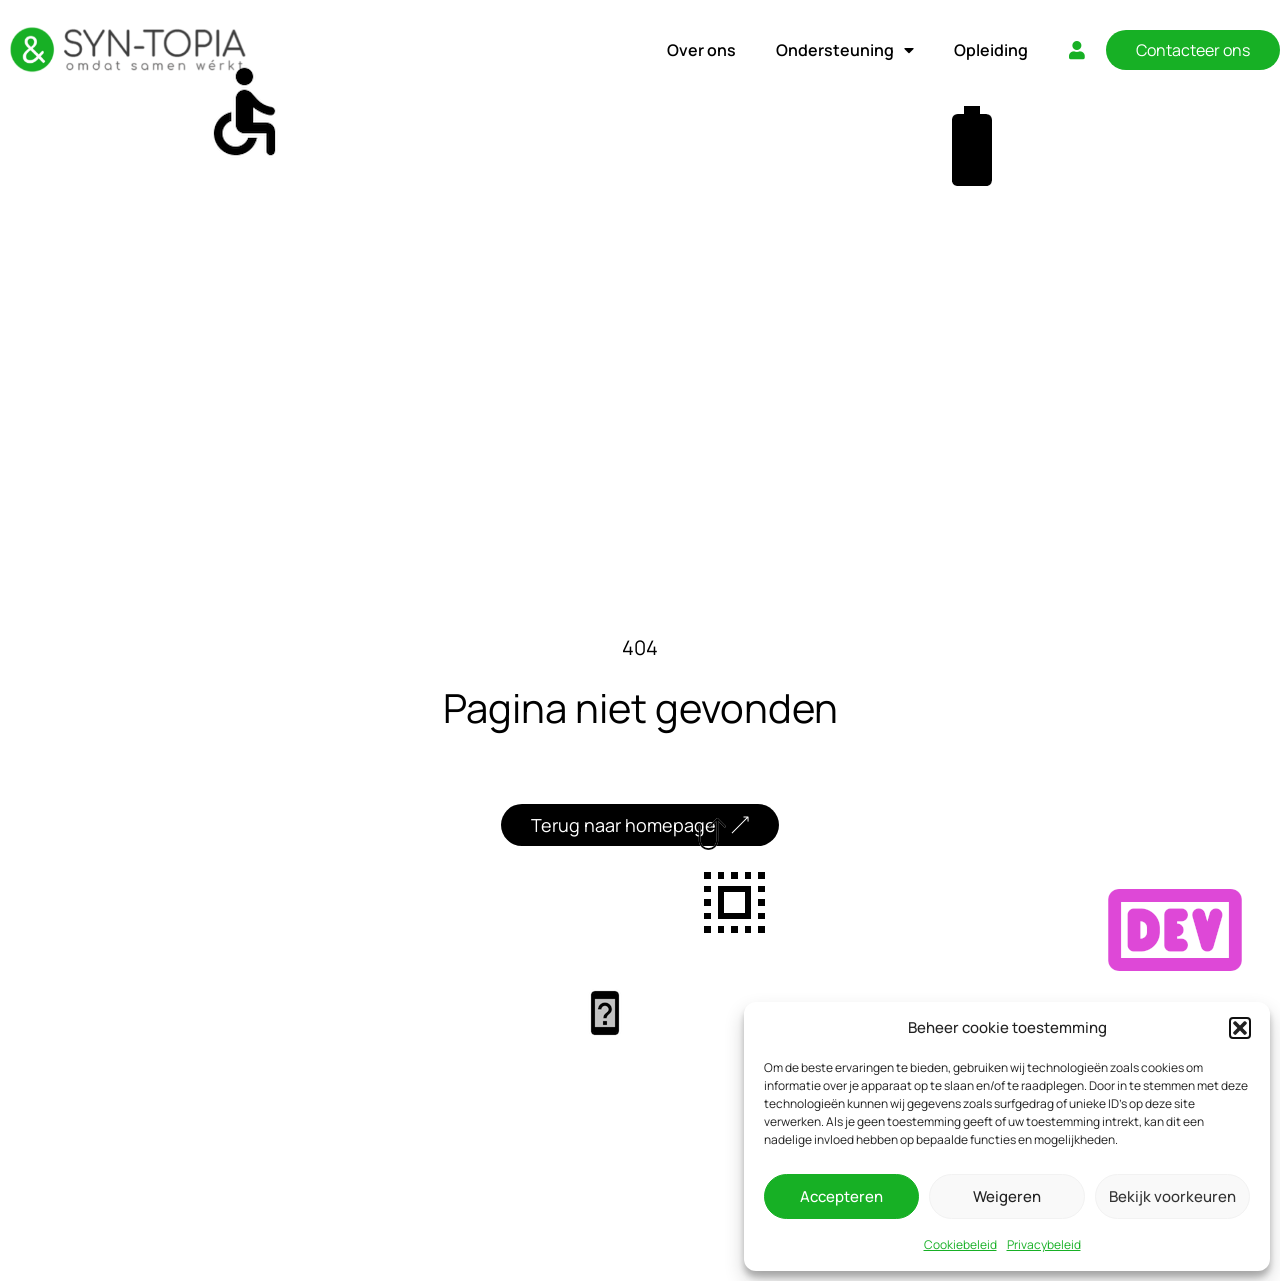 The height and width of the screenshot is (1281, 1280). What do you see at coordinates (711, 834) in the screenshot?
I see `redo or repeat last action` at bounding box center [711, 834].